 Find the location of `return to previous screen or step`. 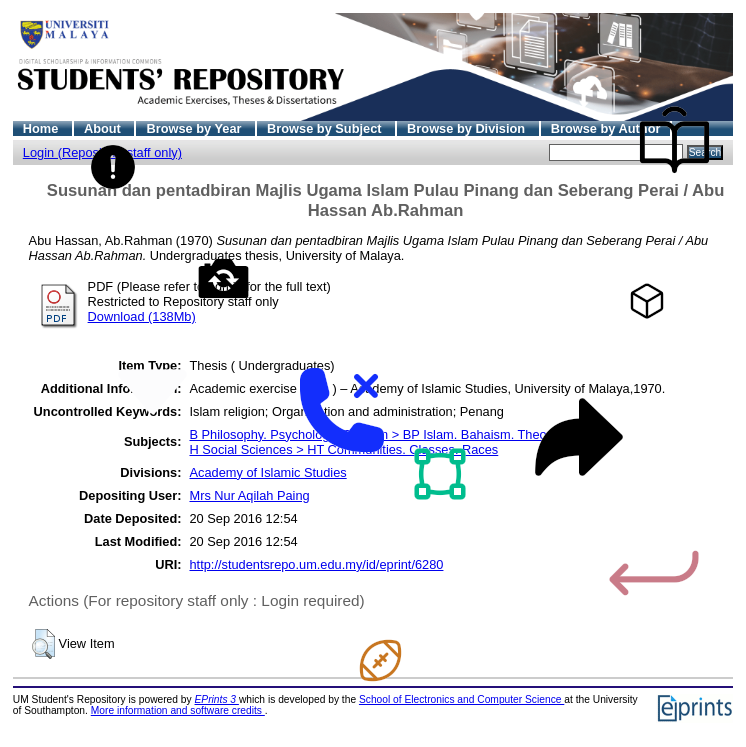

return to previous screen or step is located at coordinates (654, 573).